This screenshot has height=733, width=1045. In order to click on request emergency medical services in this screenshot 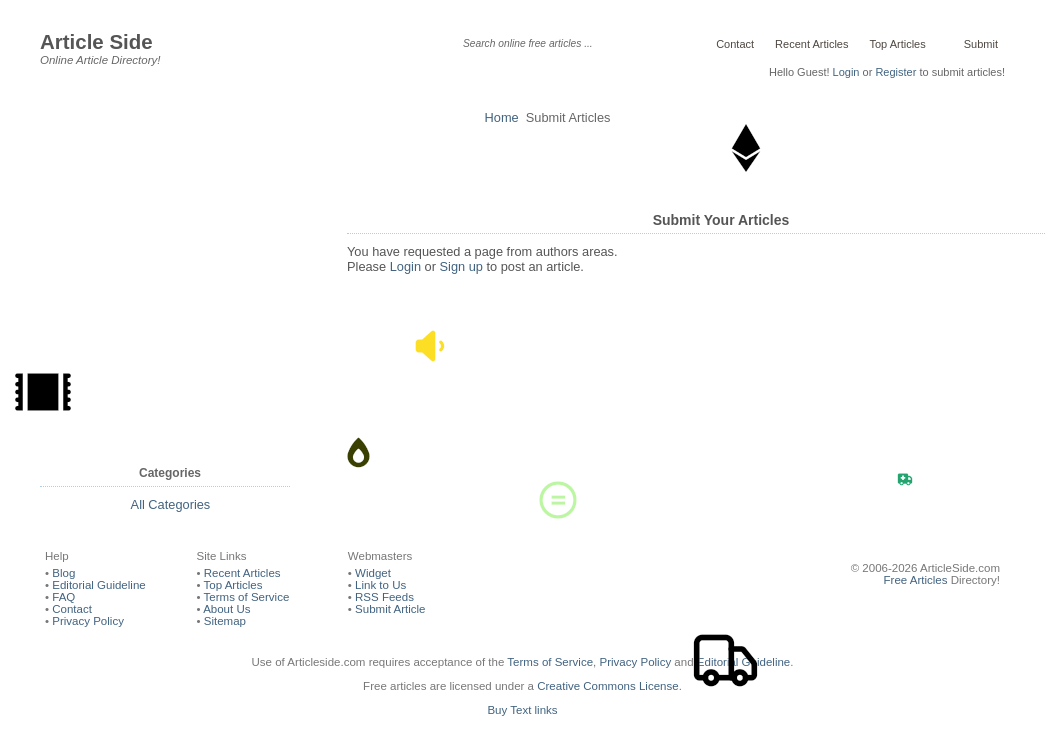, I will do `click(905, 479)`.